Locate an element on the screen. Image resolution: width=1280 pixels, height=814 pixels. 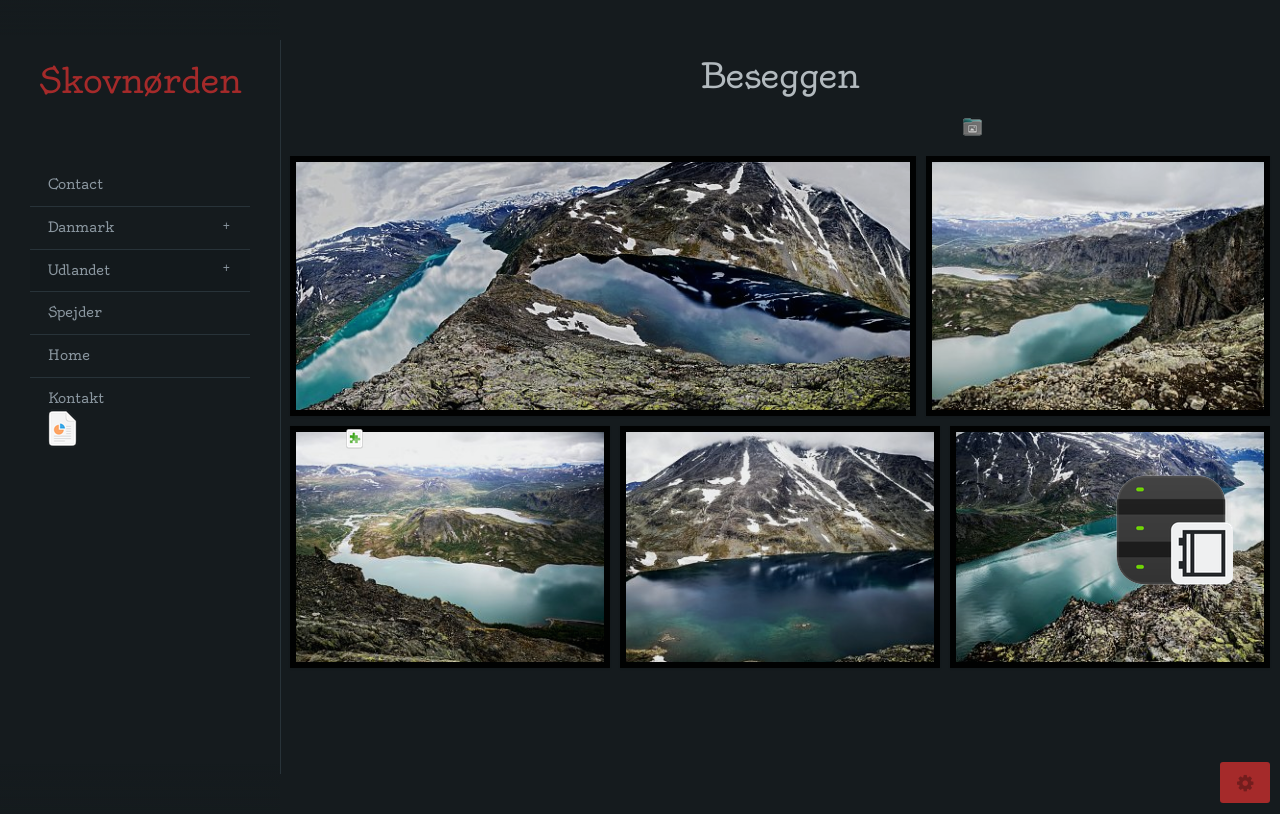
open your pictures folder is located at coordinates (972, 126).